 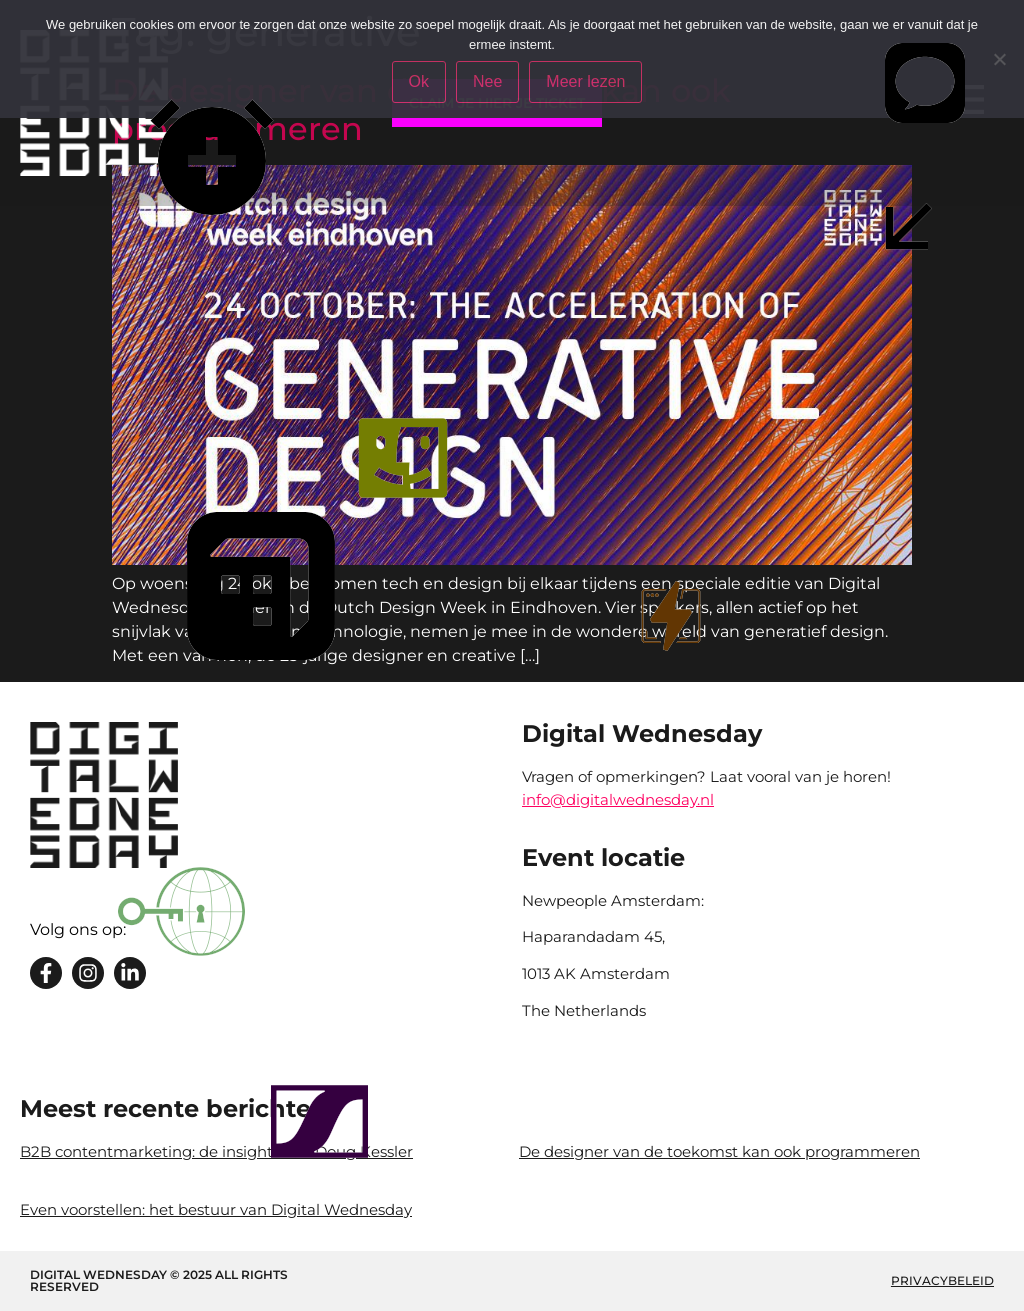 What do you see at coordinates (403, 458) in the screenshot?
I see `open finder to browse files and folders` at bounding box center [403, 458].